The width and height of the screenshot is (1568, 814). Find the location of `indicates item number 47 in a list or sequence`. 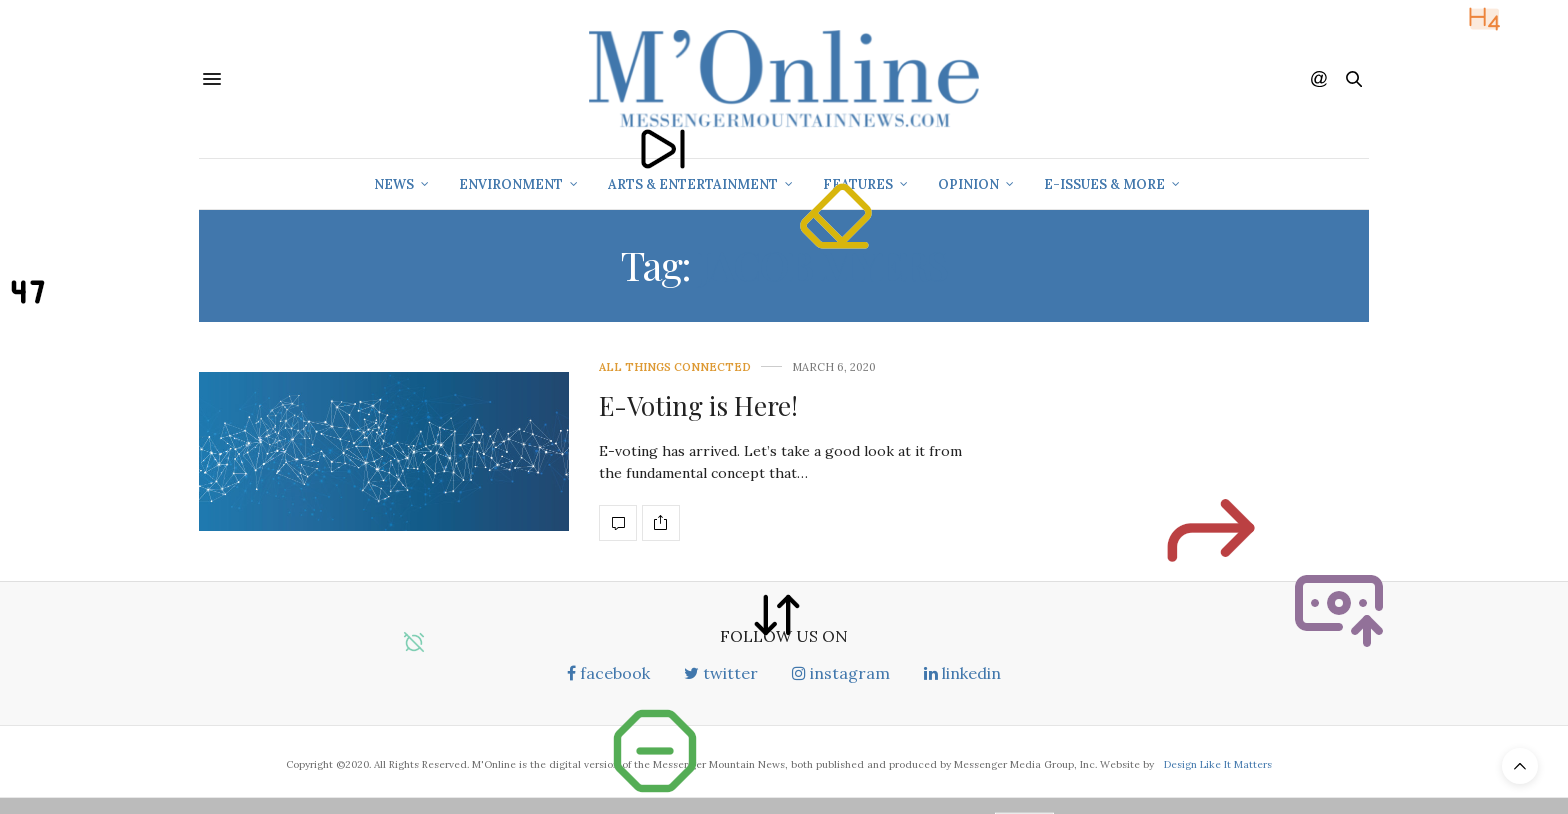

indicates item number 47 in a list or sequence is located at coordinates (28, 292).